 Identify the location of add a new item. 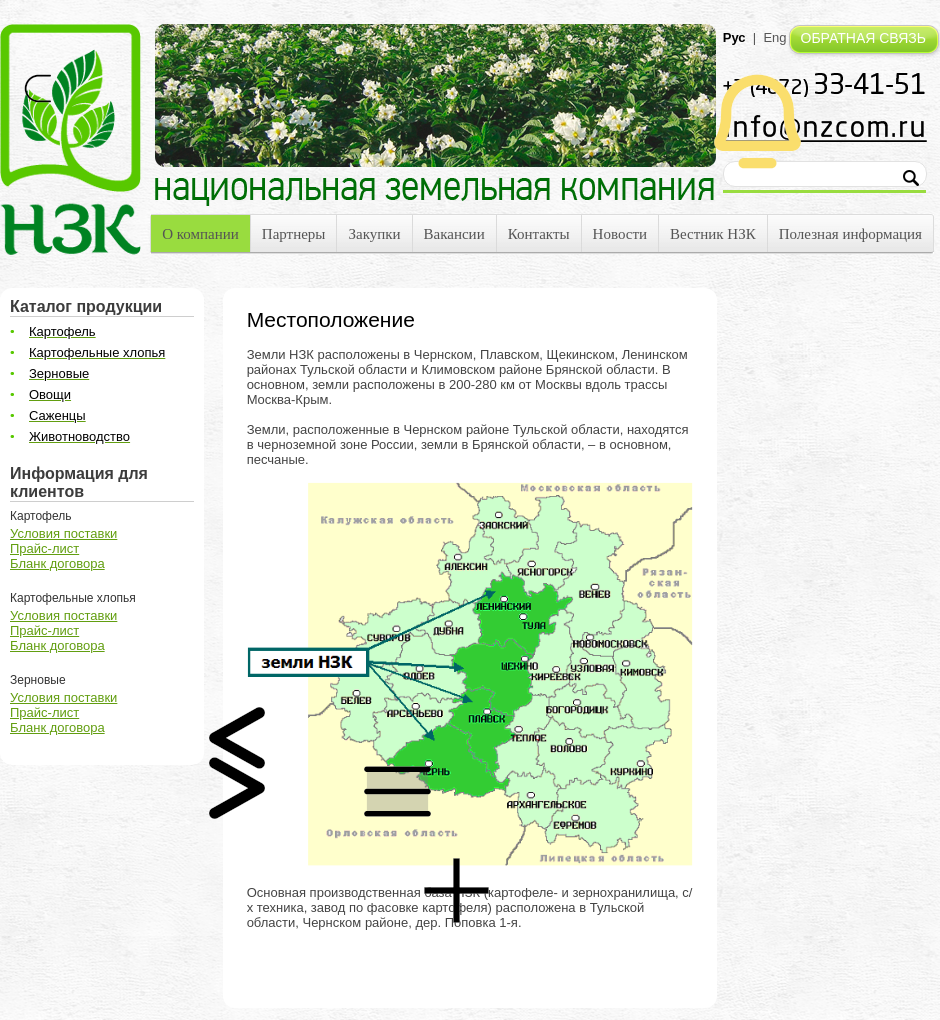
(456, 890).